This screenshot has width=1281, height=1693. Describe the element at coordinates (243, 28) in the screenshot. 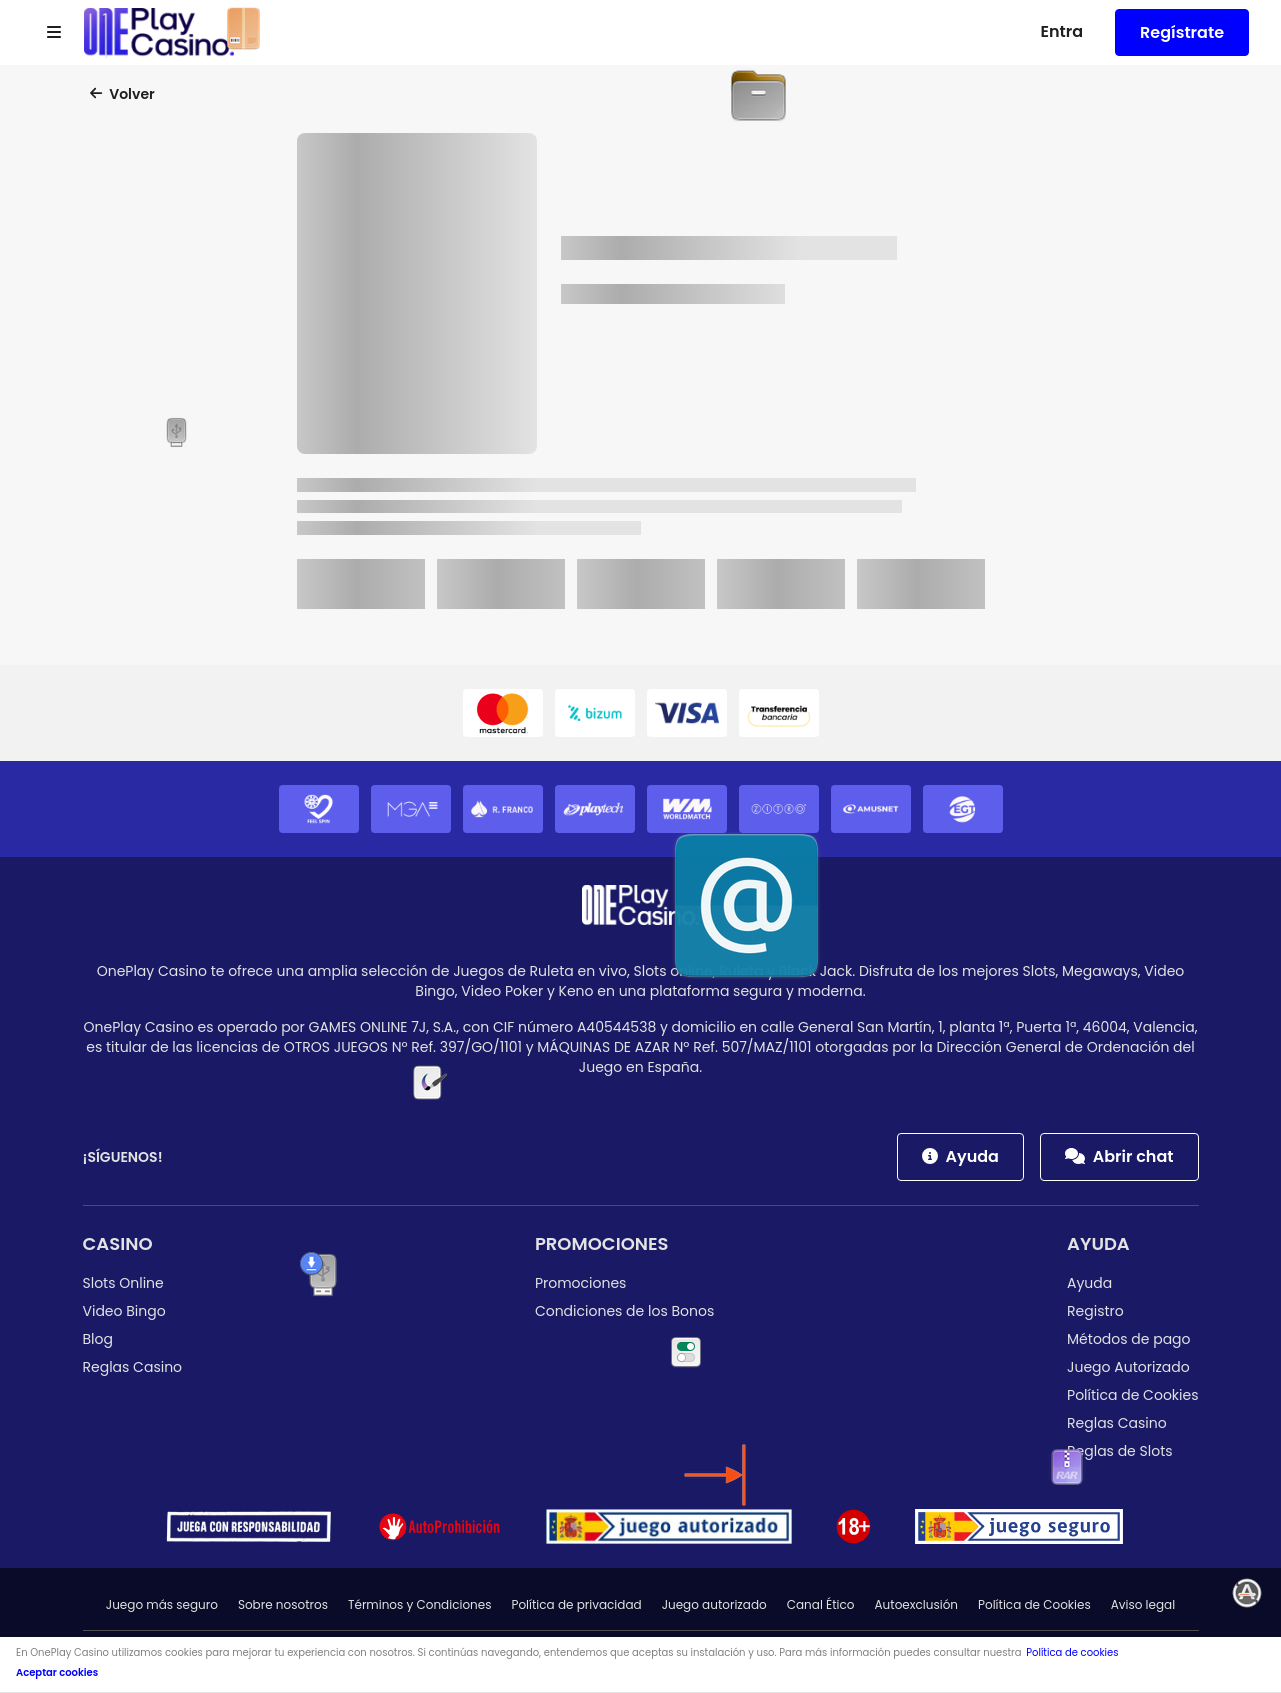

I see `open package manager application` at that location.